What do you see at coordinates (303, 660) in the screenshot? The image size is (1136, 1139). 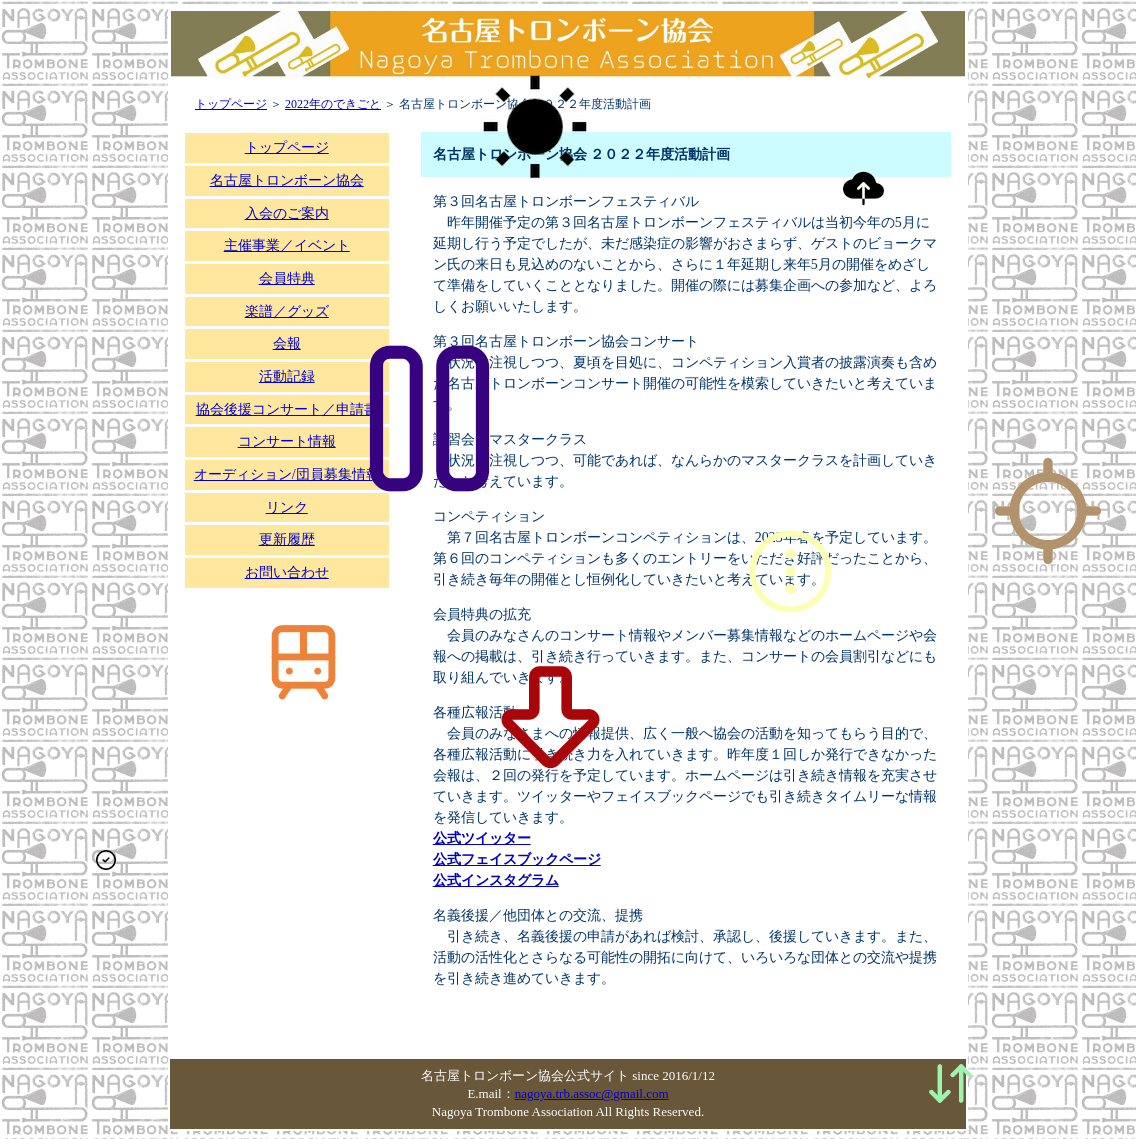 I see `view tram or light rail transit options` at bounding box center [303, 660].